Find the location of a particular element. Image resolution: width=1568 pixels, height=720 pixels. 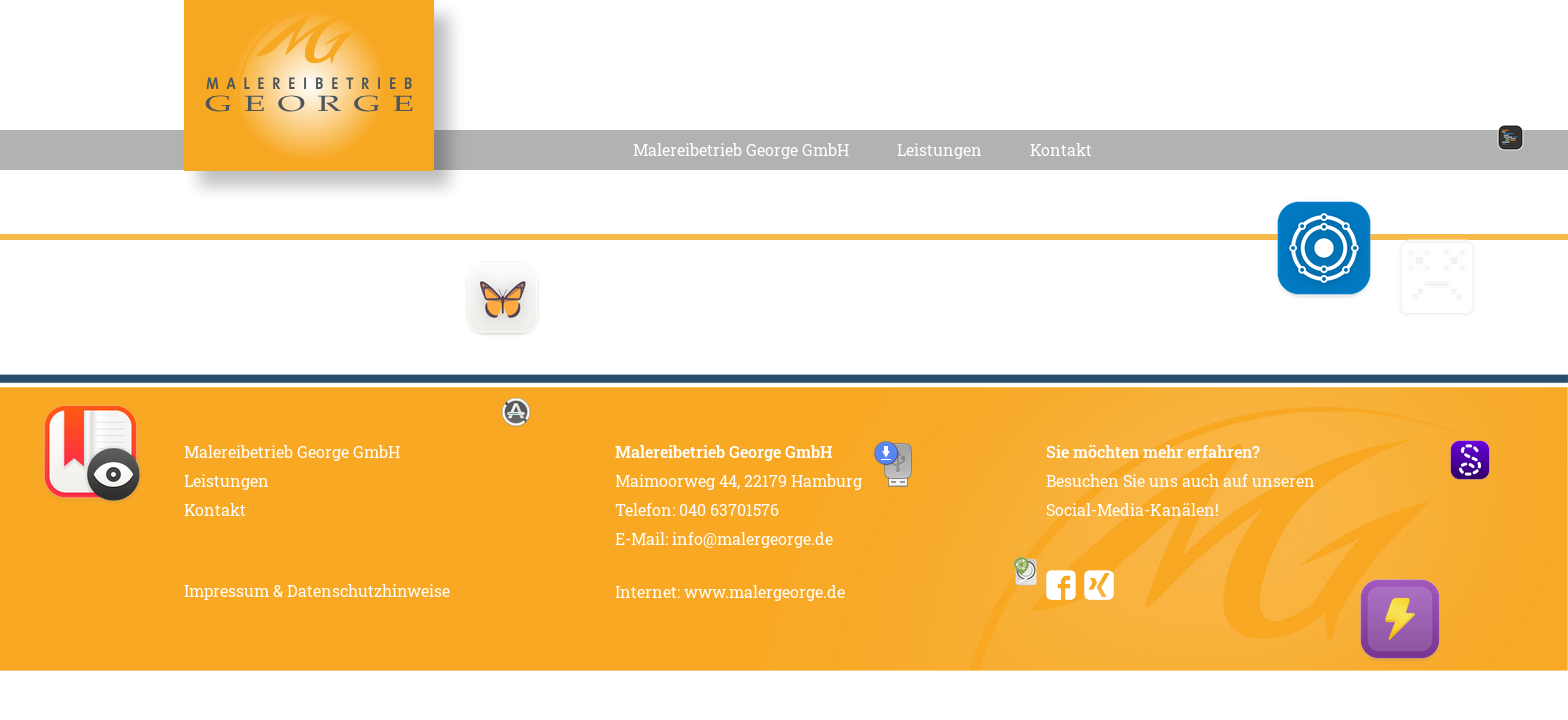

open freemind mind-mapping application is located at coordinates (502, 297).